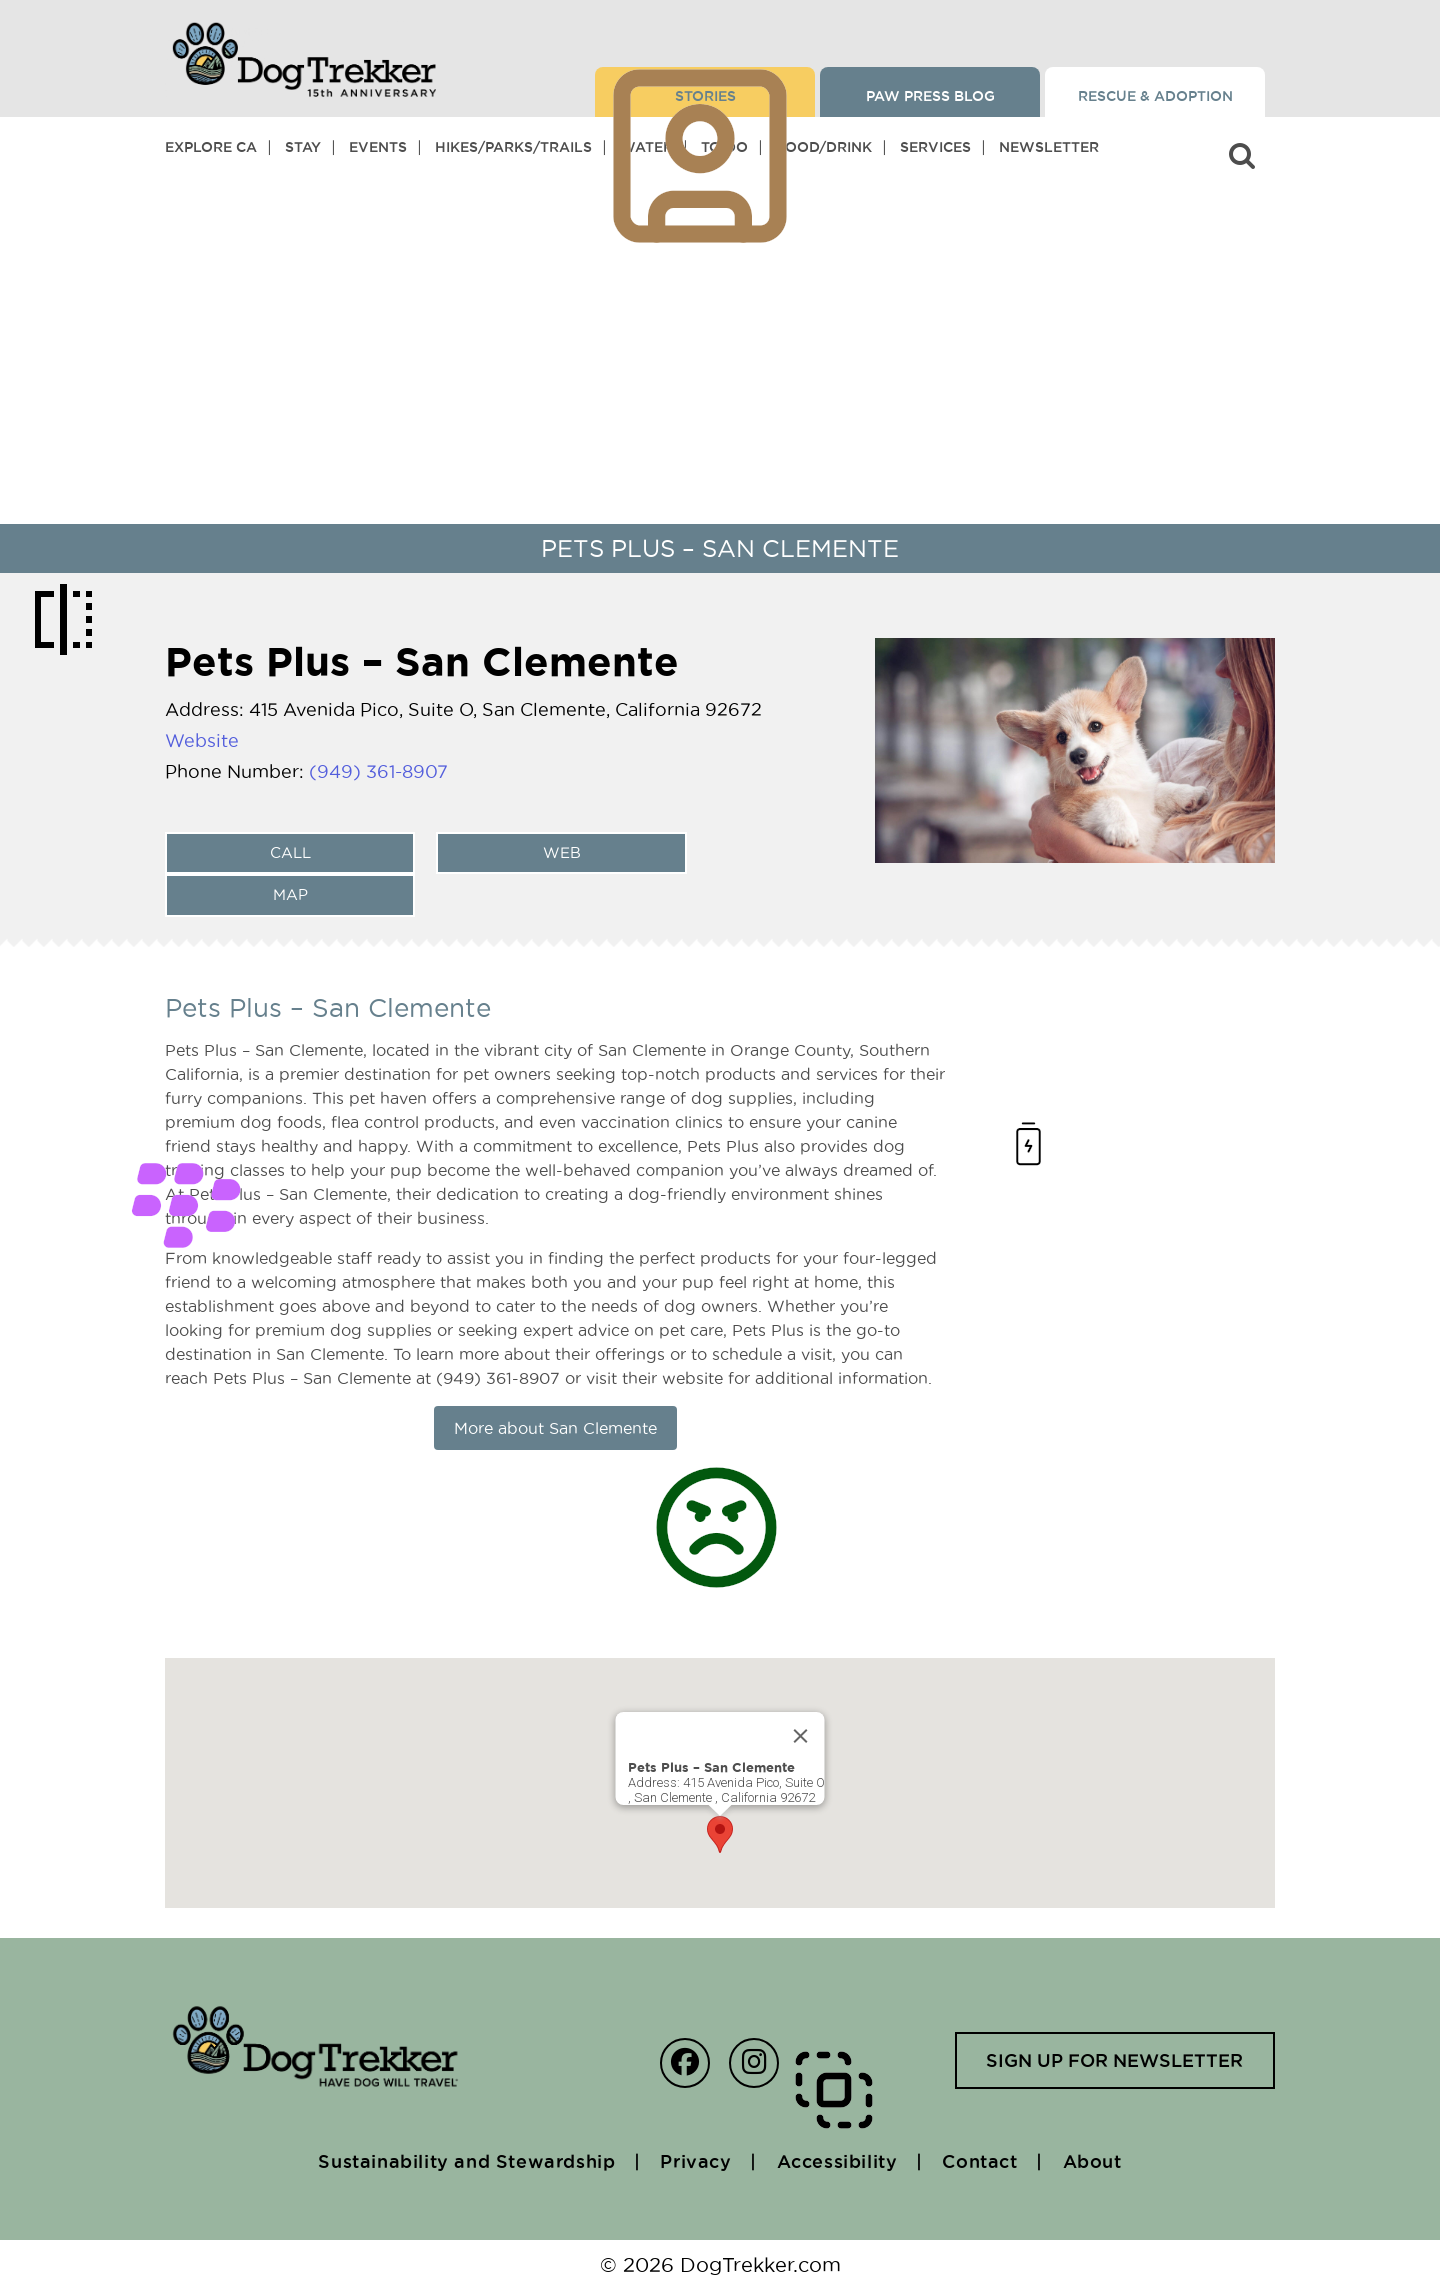 This screenshot has height=2290, width=1440. What do you see at coordinates (187, 1205) in the screenshot?
I see `BlackBerry brand logo` at bounding box center [187, 1205].